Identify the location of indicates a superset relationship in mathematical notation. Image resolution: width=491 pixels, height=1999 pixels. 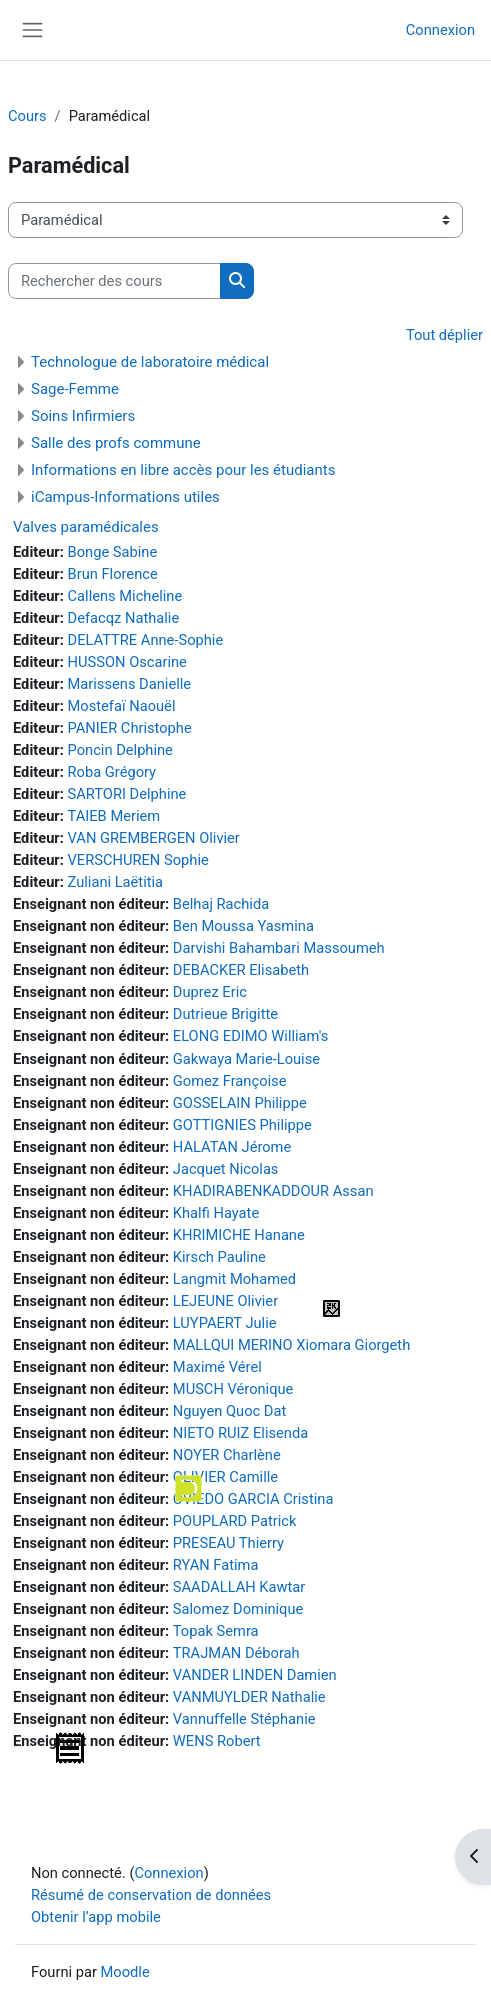
(188, 1488).